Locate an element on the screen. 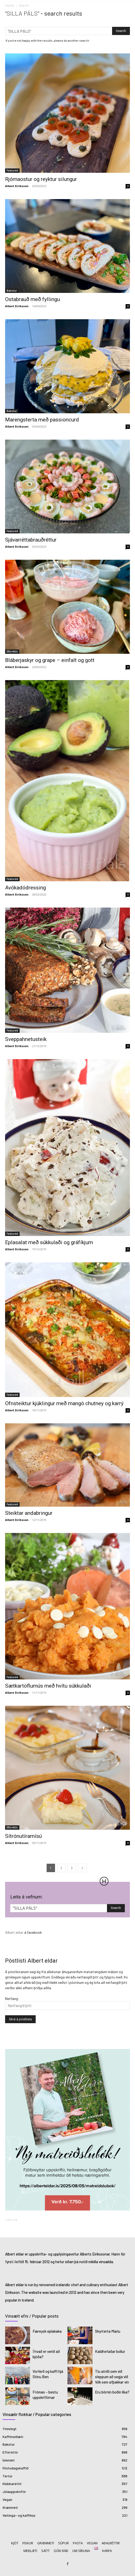 Image resolution: width=135 pixels, height=2576 pixels. upload a file is located at coordinates (87, 1570).